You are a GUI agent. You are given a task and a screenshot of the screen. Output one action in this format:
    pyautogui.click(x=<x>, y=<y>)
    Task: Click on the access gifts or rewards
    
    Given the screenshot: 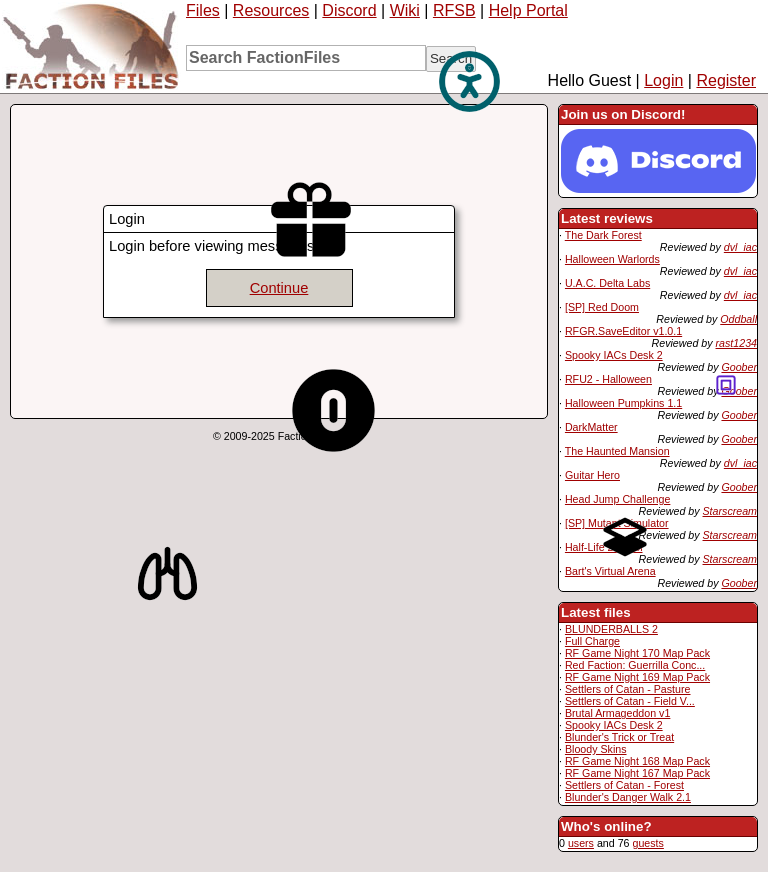 What is the action you would take?
    pyautogui.click(x=311, y=220)
    